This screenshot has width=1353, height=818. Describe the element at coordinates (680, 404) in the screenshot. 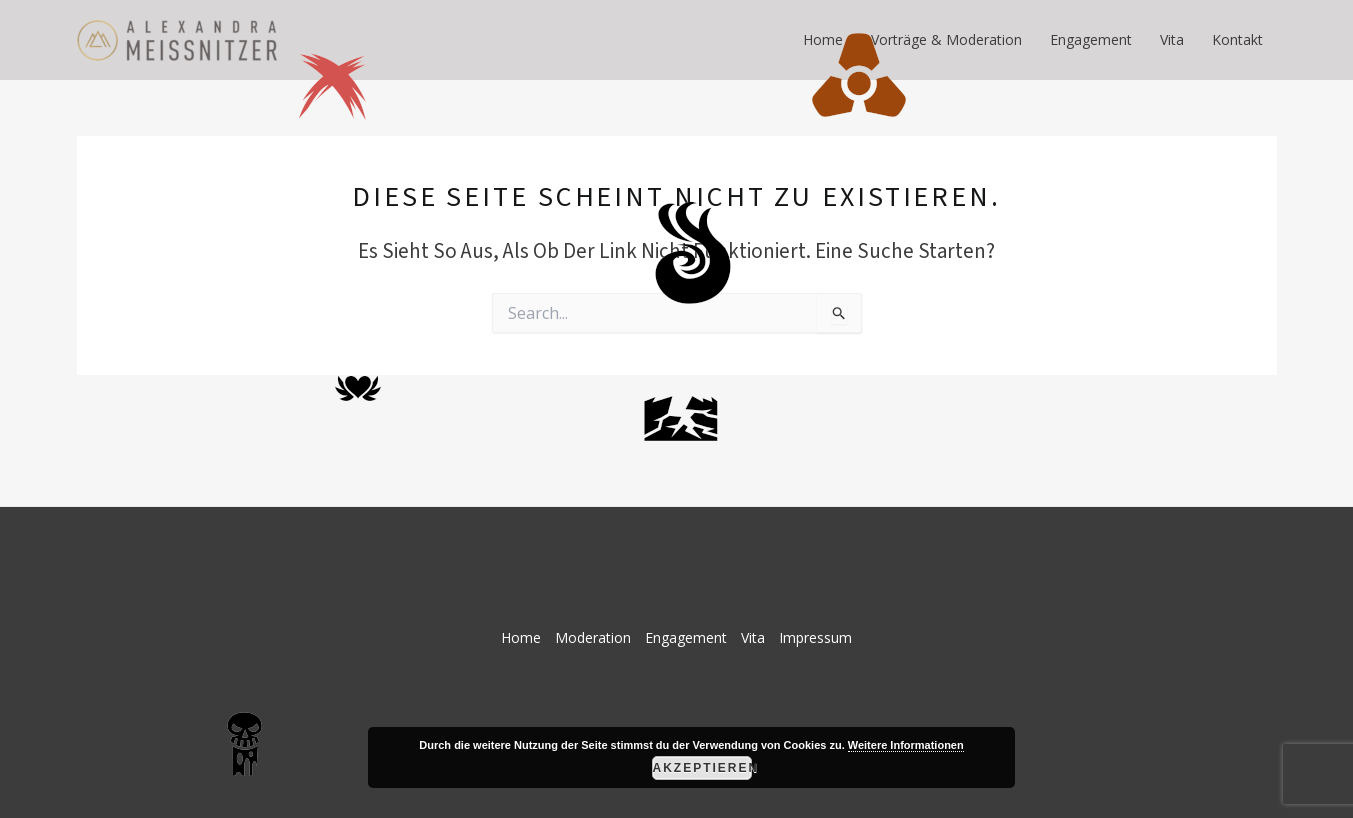

I see `trigger an earthquake or ground attack ability` at that location.